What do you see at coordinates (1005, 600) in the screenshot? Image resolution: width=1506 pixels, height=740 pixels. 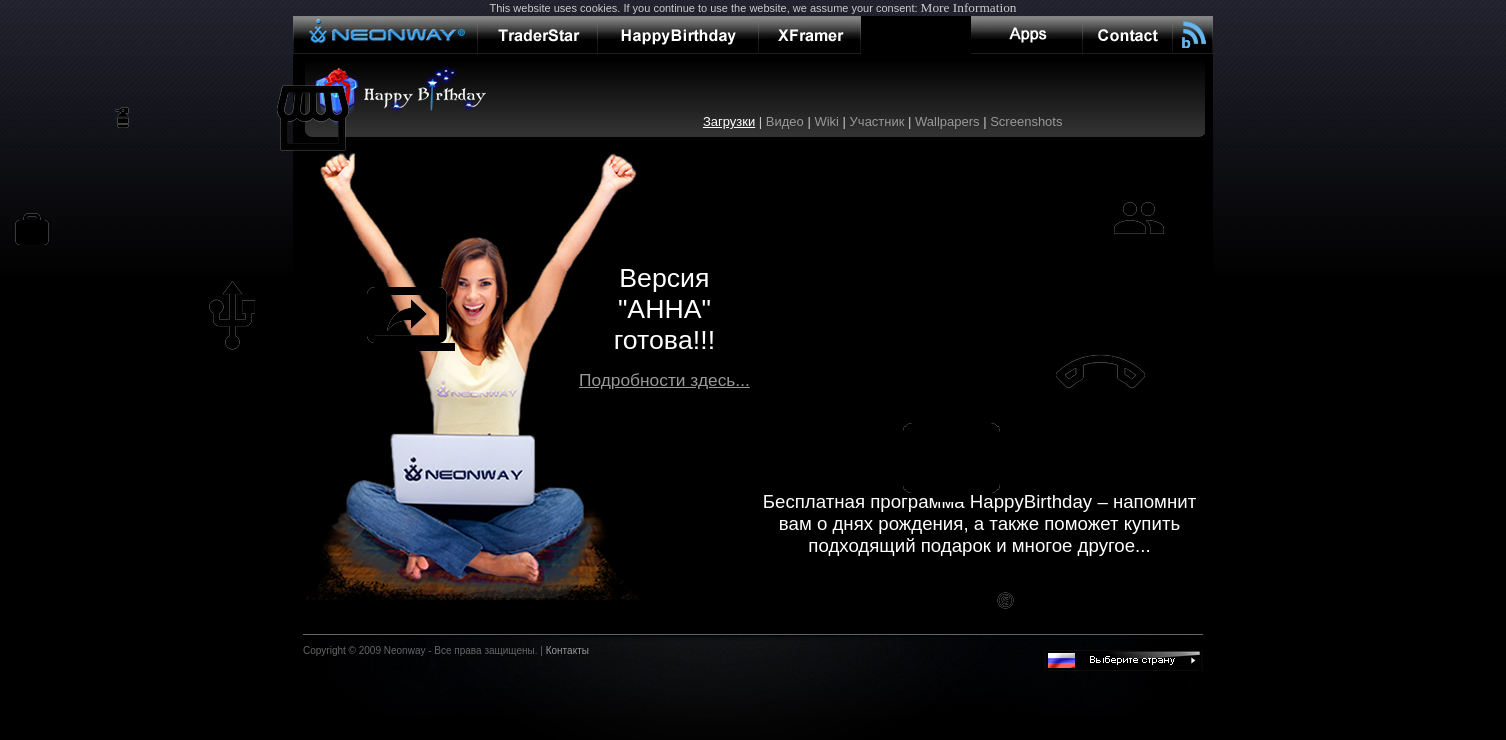 I see `indicates sass stylesheet technology` at bounding box center [1005, 600].